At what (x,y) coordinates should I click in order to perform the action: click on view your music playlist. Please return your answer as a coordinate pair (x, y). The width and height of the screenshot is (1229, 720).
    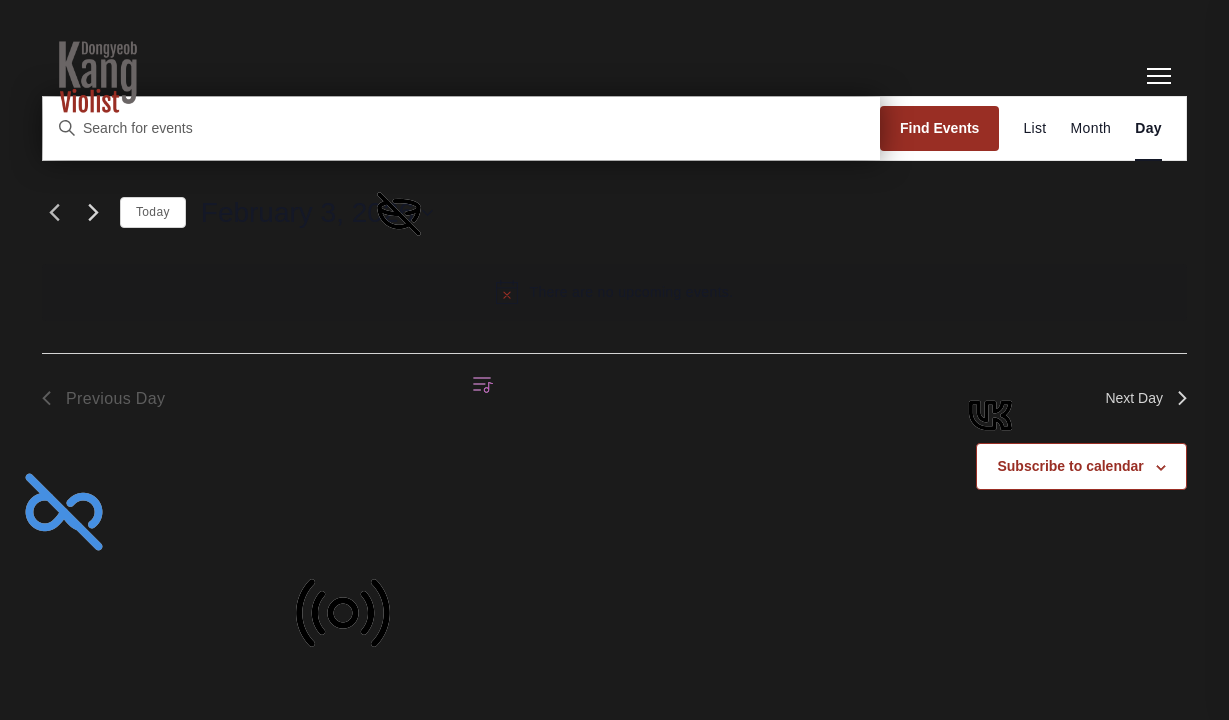
    Looking at the image, I should click on (482, 384).